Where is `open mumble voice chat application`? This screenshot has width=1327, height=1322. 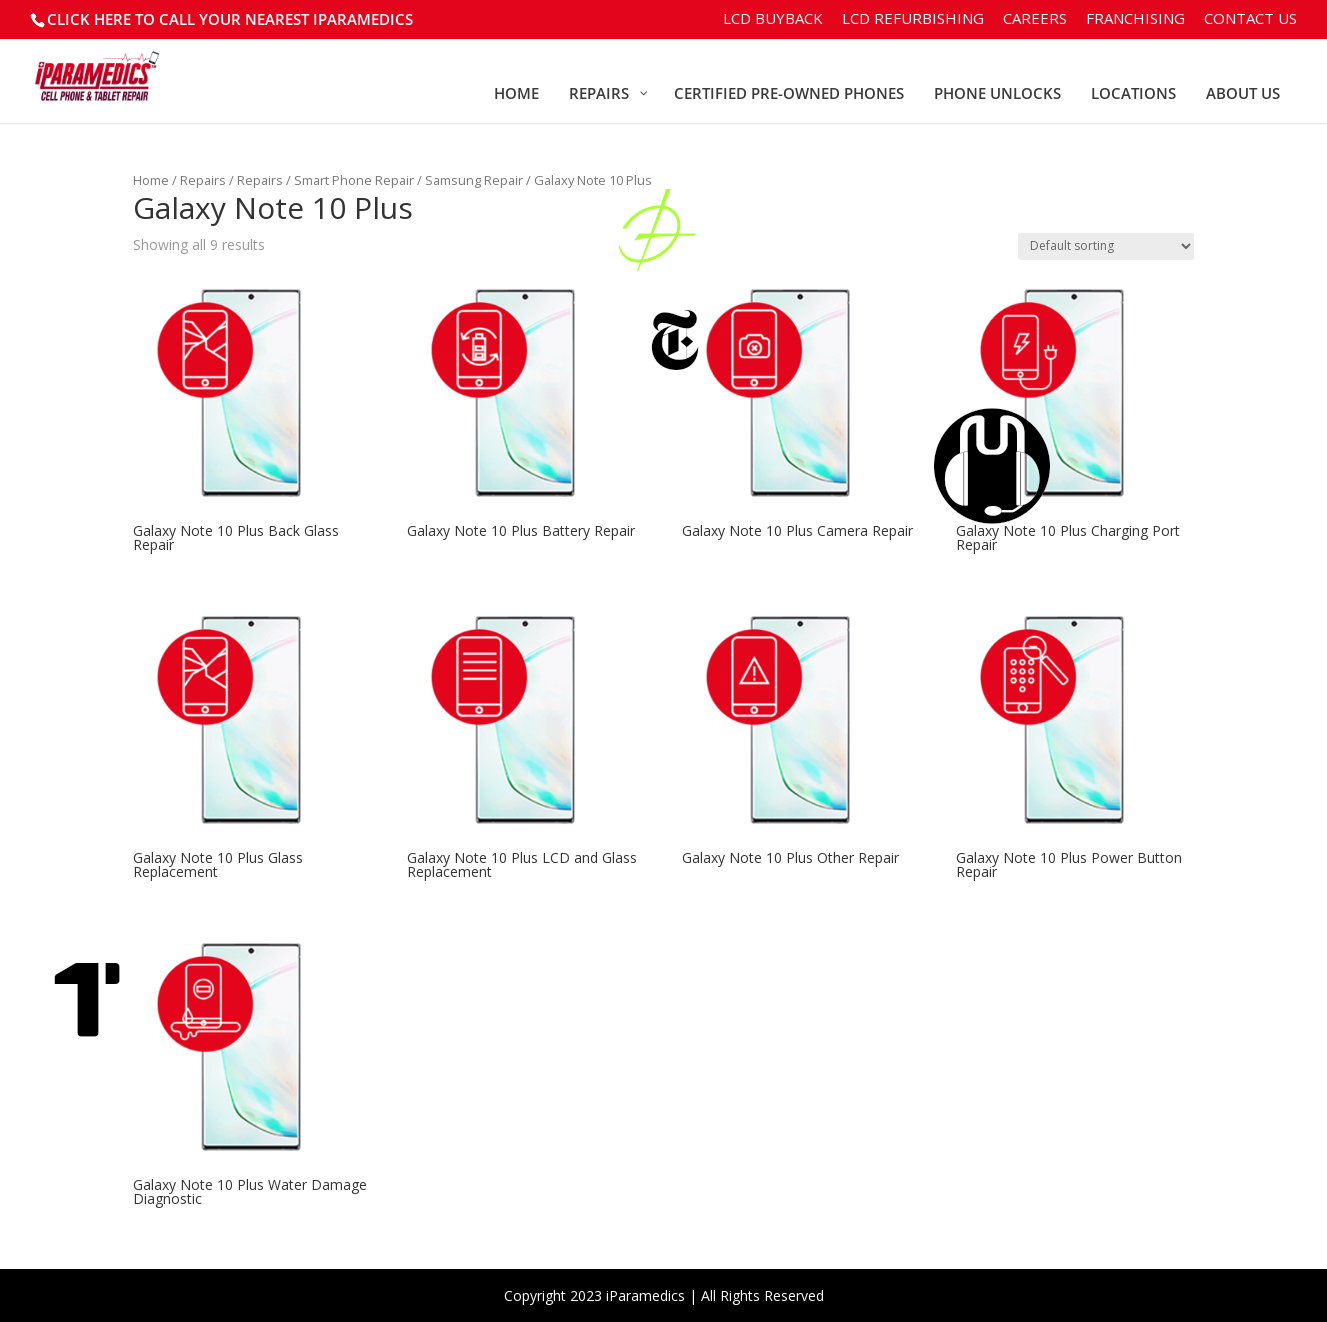 open mumble voice chat application is located at coordinates (992, 466).